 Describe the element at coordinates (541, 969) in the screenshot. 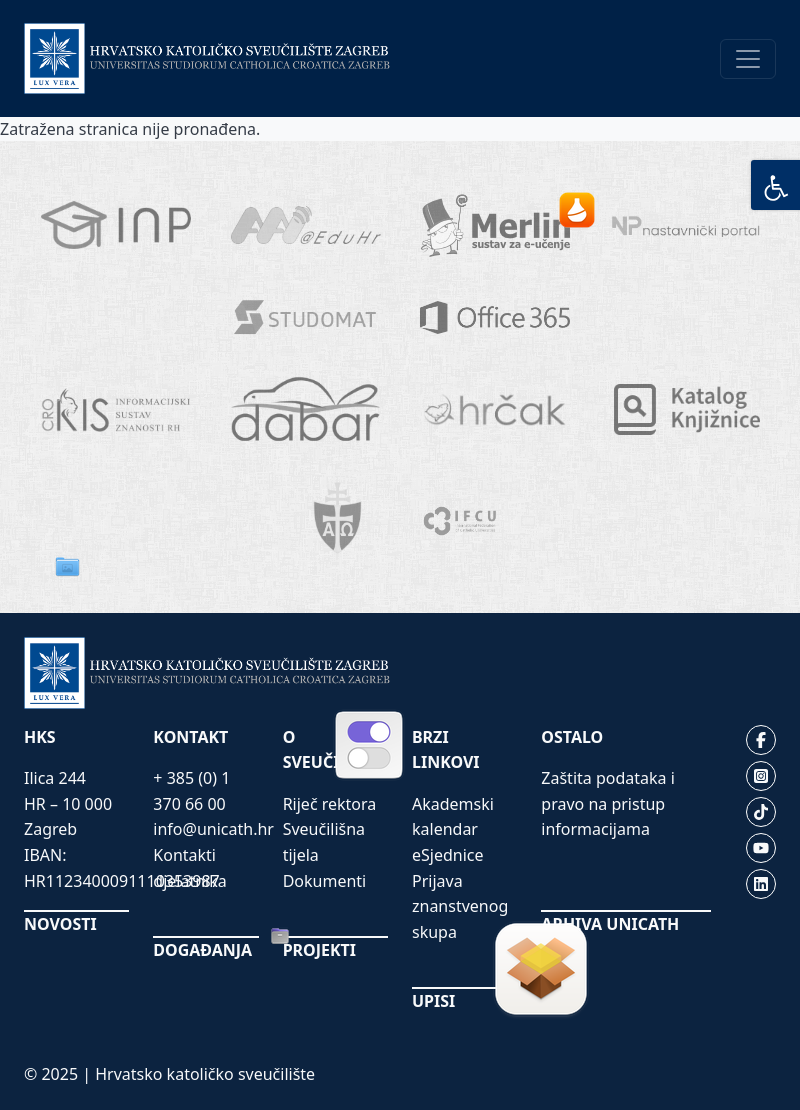

I see `open gdebi package installer` at that location.